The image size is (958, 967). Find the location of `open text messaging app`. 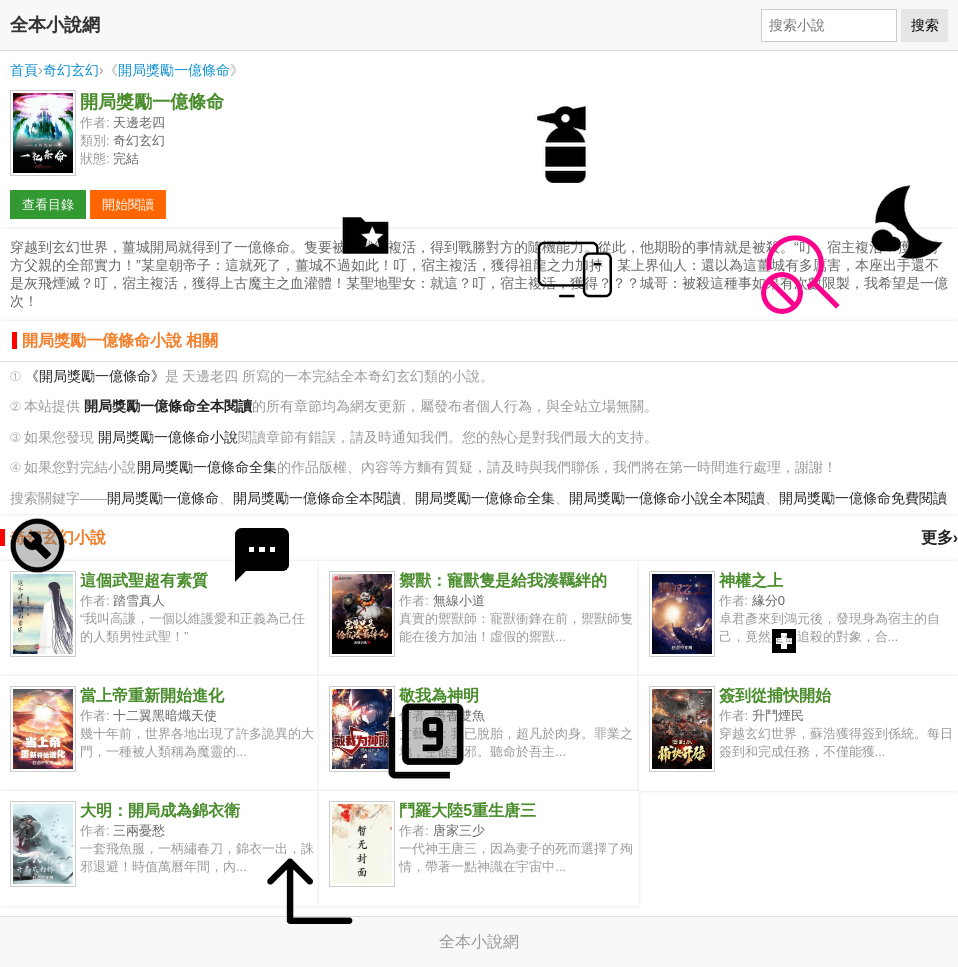

open text messaging app is located at coordinates (262, 555).